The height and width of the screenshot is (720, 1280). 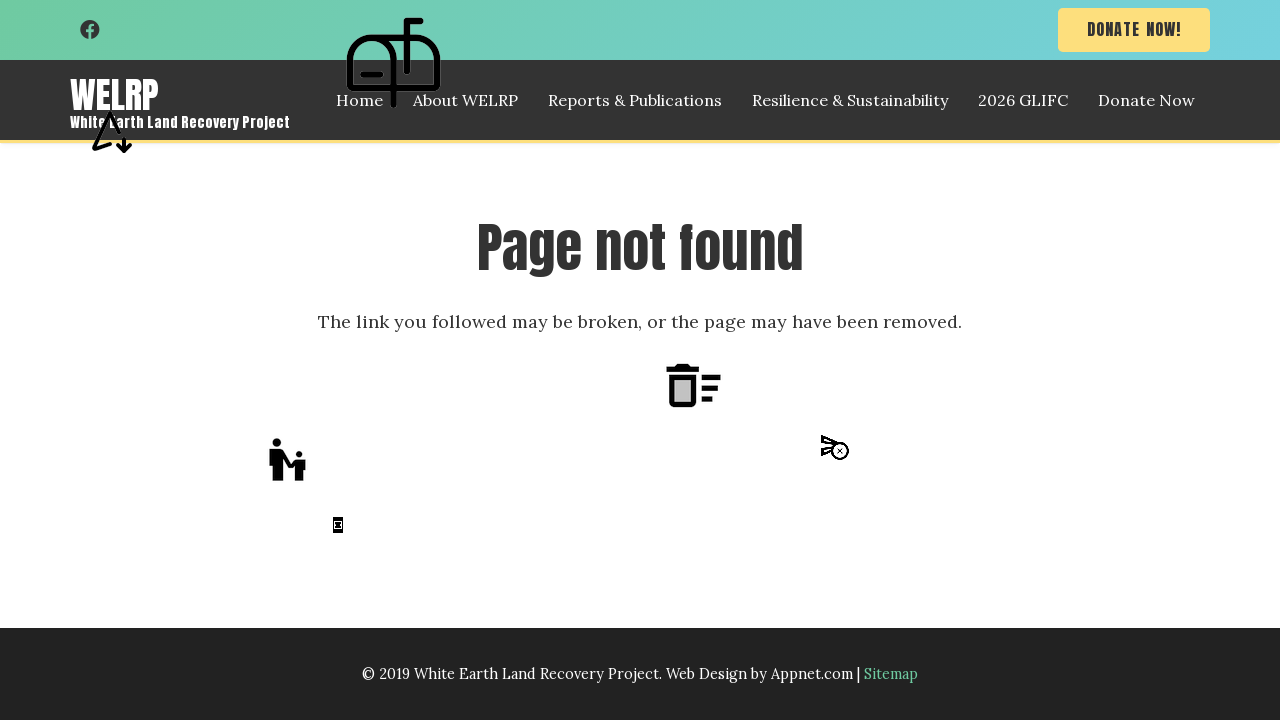 What do you see at coordinates (288, 459) in the screenshot?
I see `indicates child supervision required` at bounding box center [288, 459].